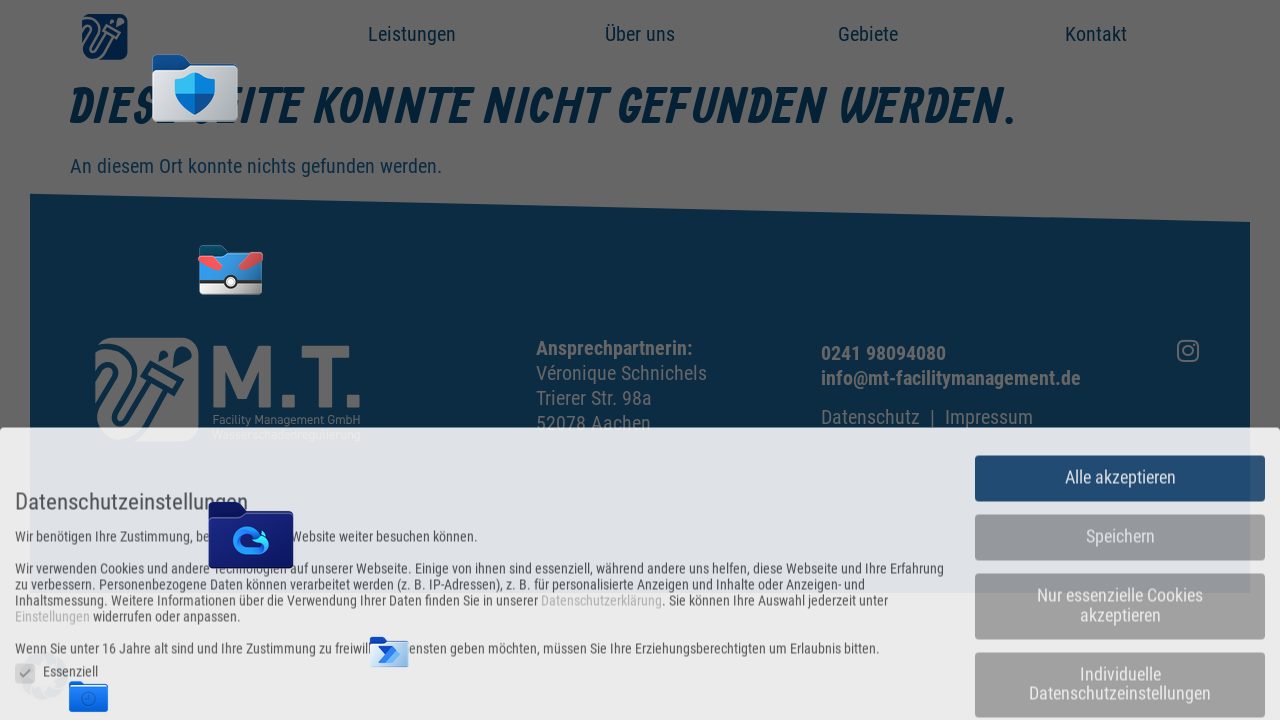 The image size is (1280, 720). Describe the element at coordinates (88, 696) in the screenshot. I see `access temporary files folder` at that location.